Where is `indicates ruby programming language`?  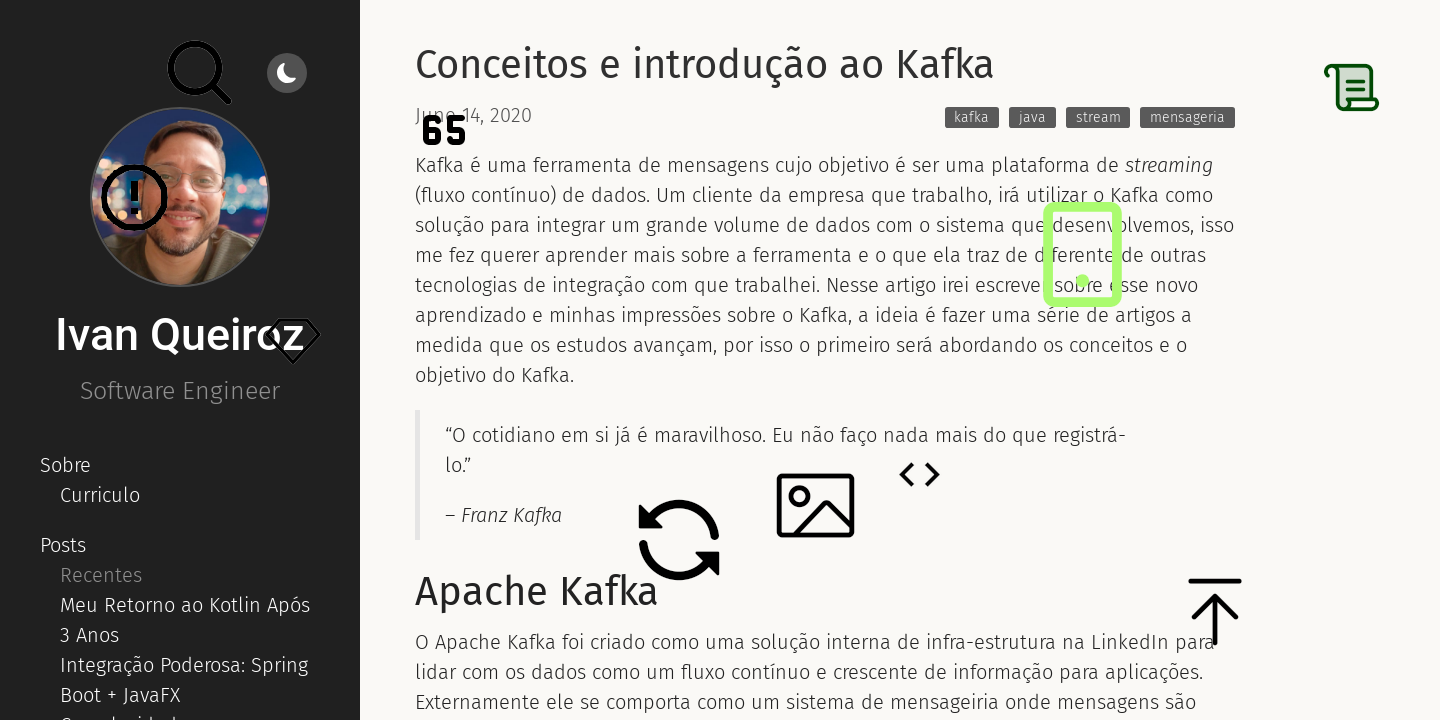
indicates ruby programming language is located at coordinates (293, 340).